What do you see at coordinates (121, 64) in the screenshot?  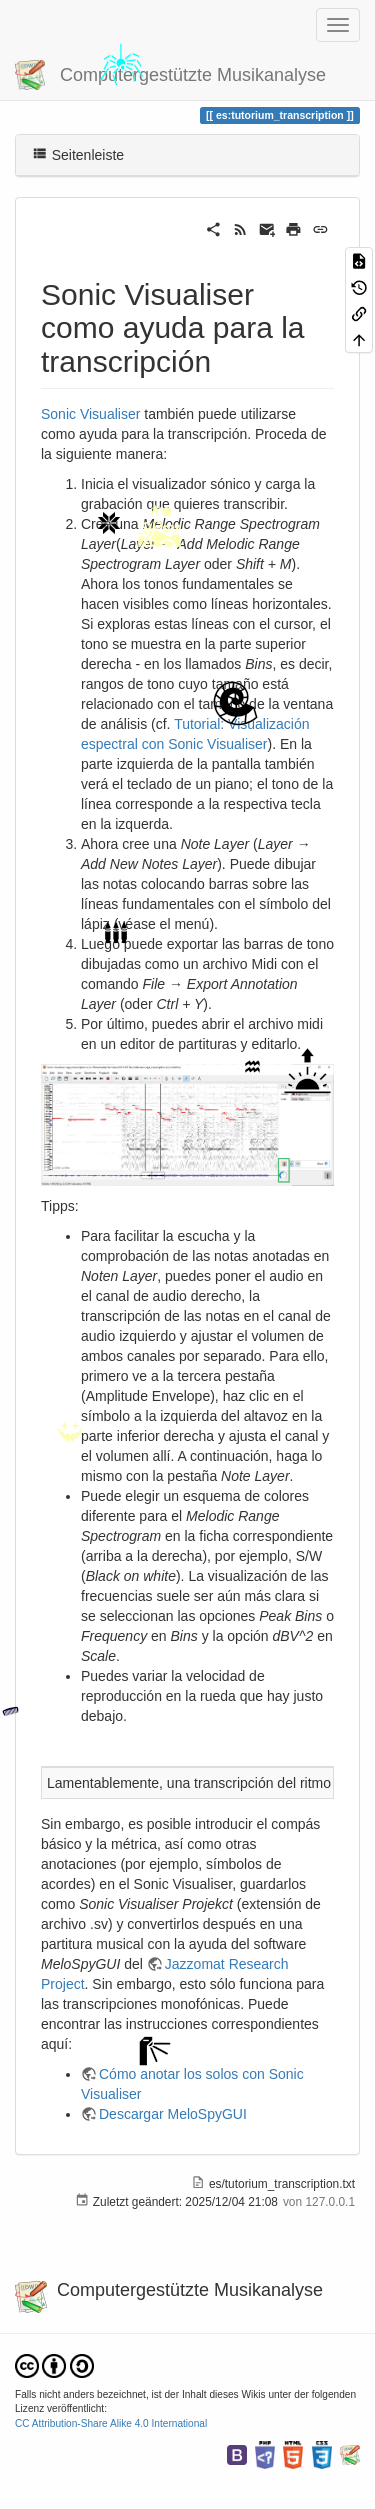 I see `indicates spider enemy or creature in game` at bounding box center [121, 64].